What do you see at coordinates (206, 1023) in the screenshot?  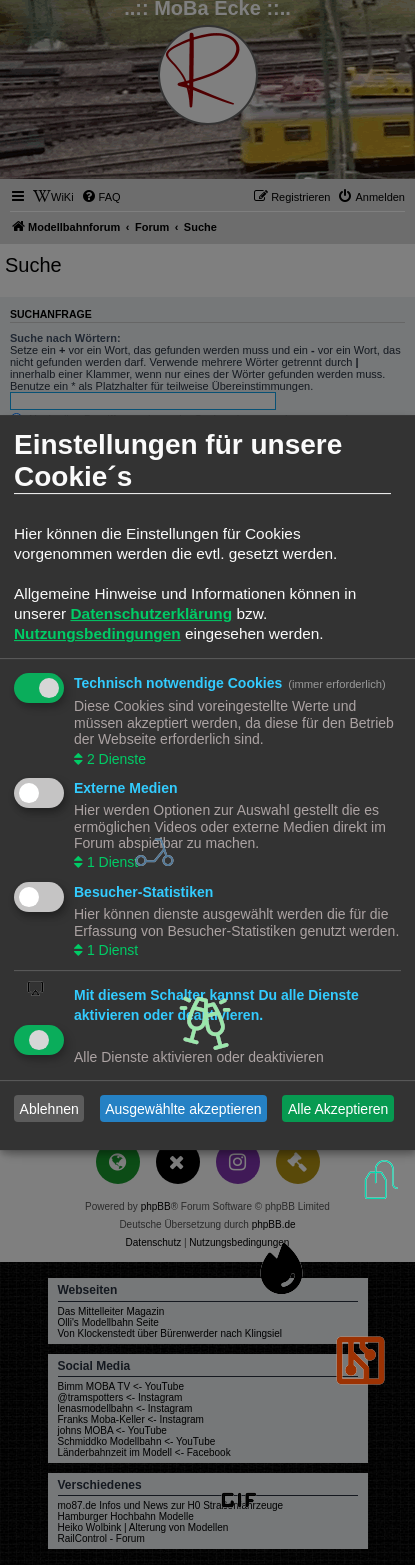 I see `celebrate an achievement or milestone` at bounding box center [206, 1023].